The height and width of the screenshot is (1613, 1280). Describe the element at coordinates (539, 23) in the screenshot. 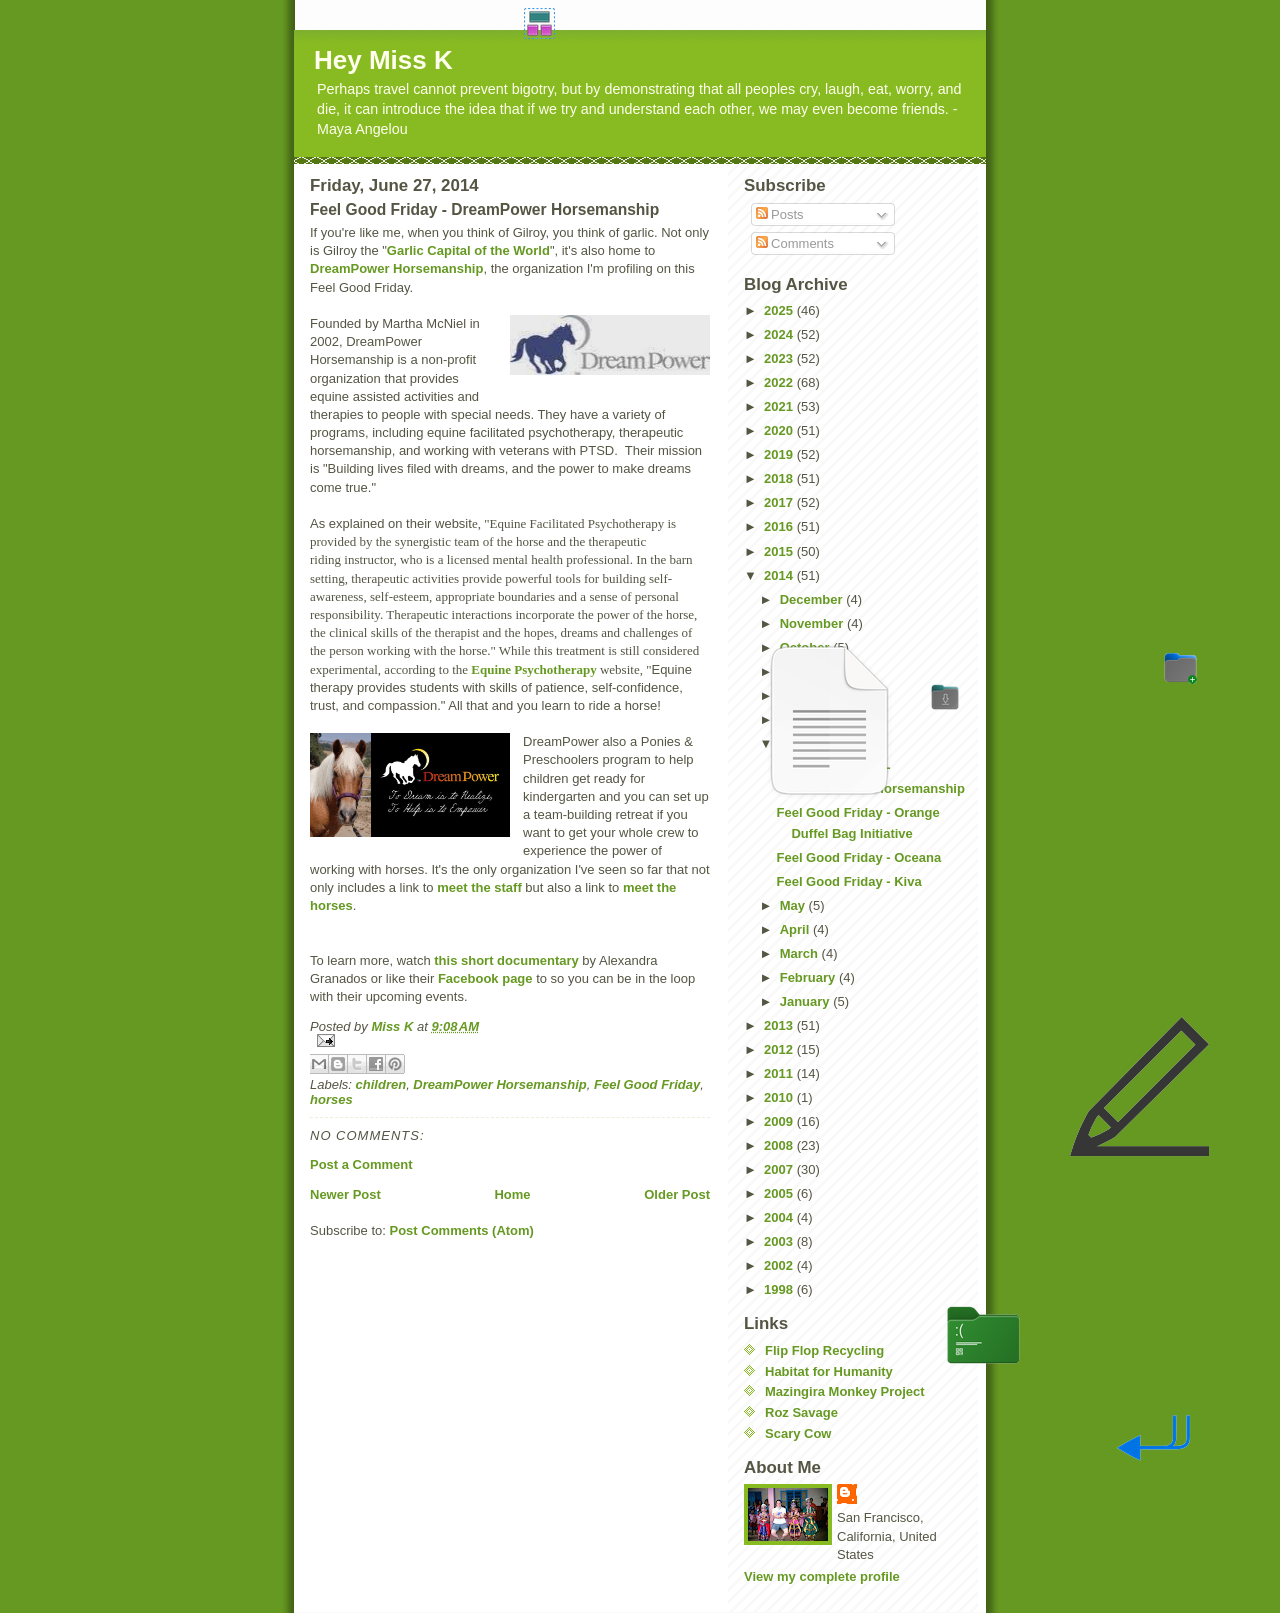

I see `select all items in the current view` at that location.